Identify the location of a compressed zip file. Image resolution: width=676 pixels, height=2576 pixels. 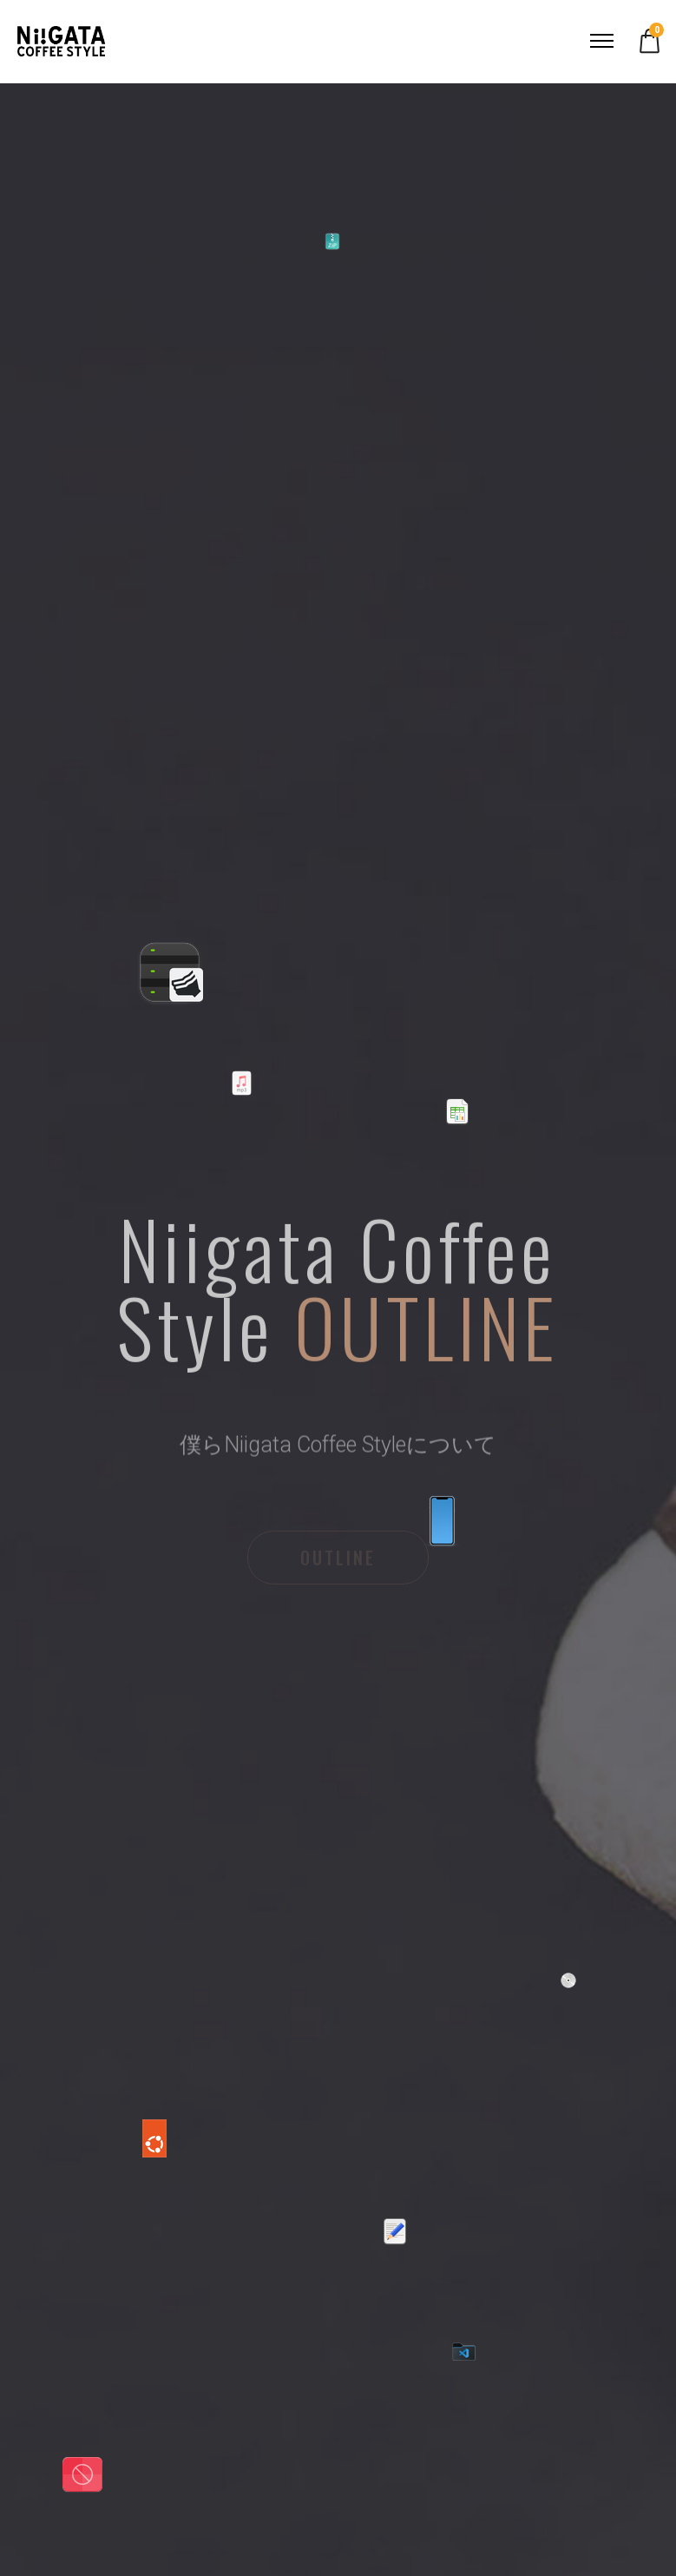
(332, 241).